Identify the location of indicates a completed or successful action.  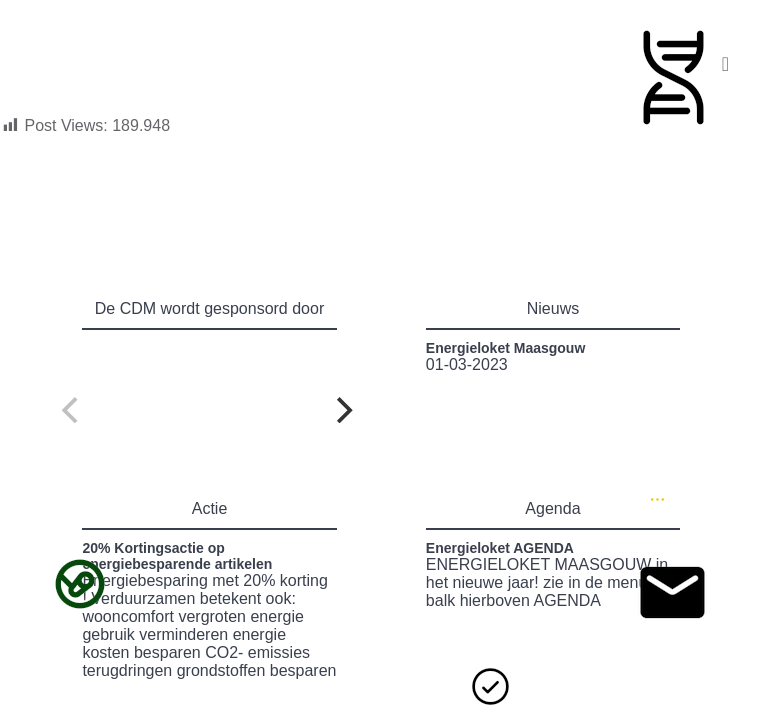
(490, 686).